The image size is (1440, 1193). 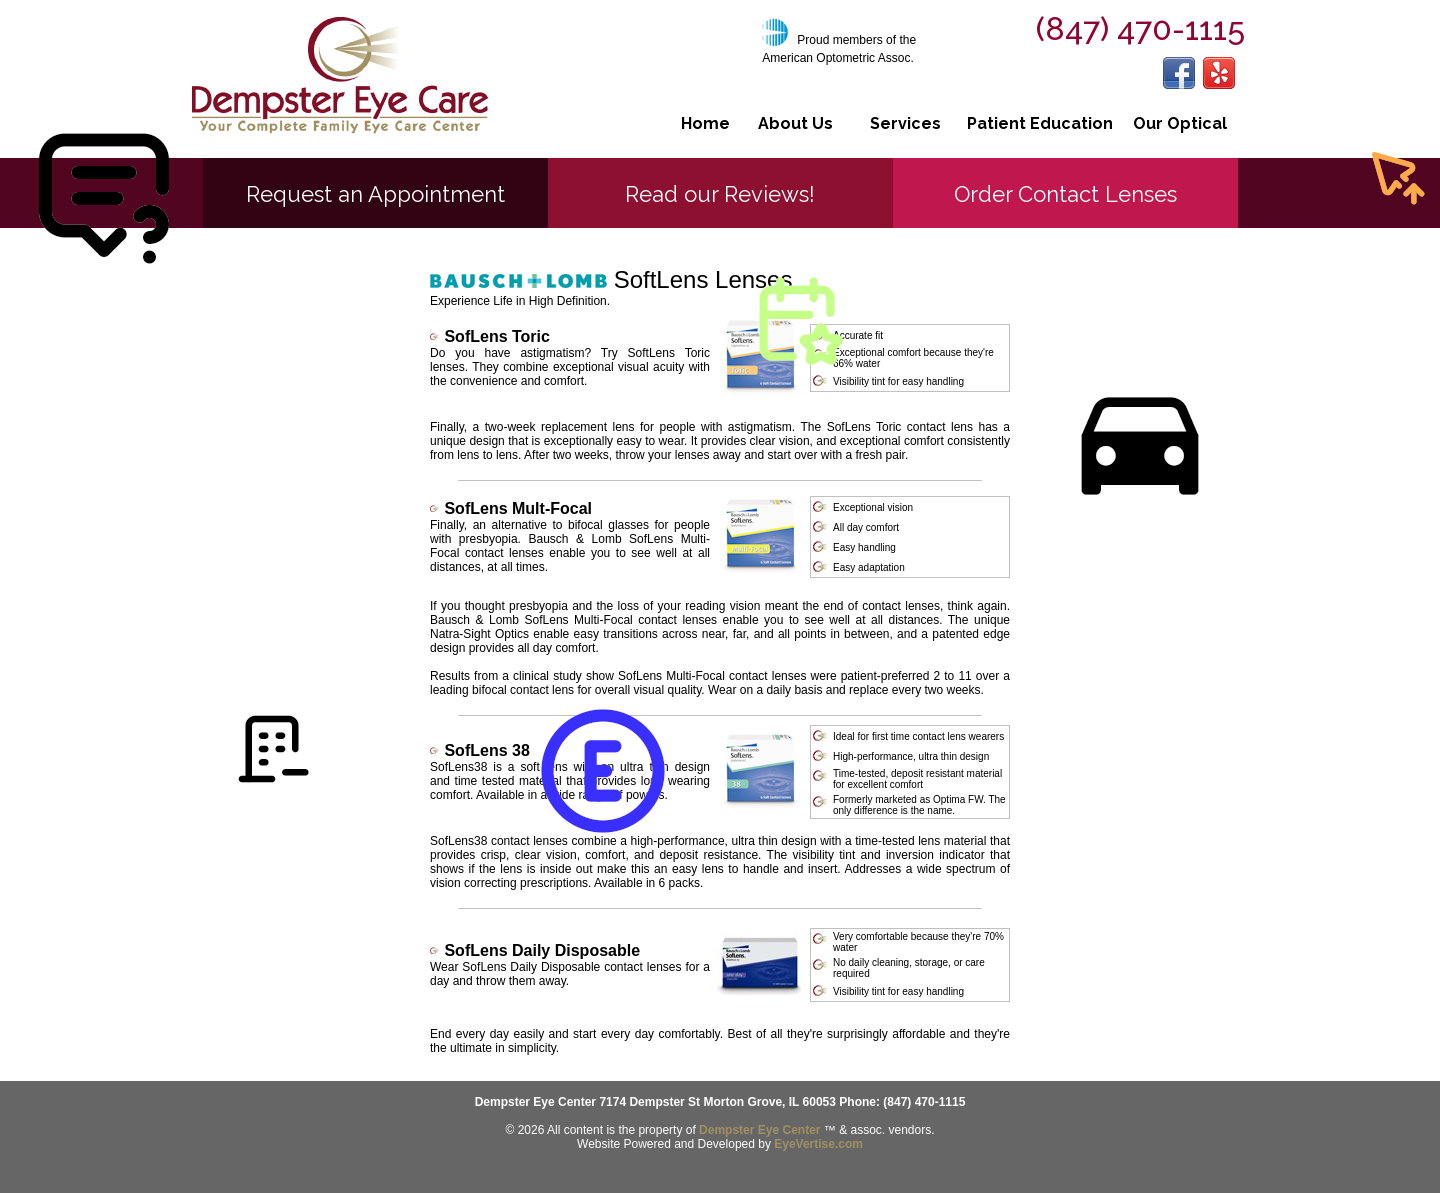 What do you see at coordinates (603, 771) in the screenshot?
I see `indicates an "E" rating or classification` at bounding box center [603, 771].